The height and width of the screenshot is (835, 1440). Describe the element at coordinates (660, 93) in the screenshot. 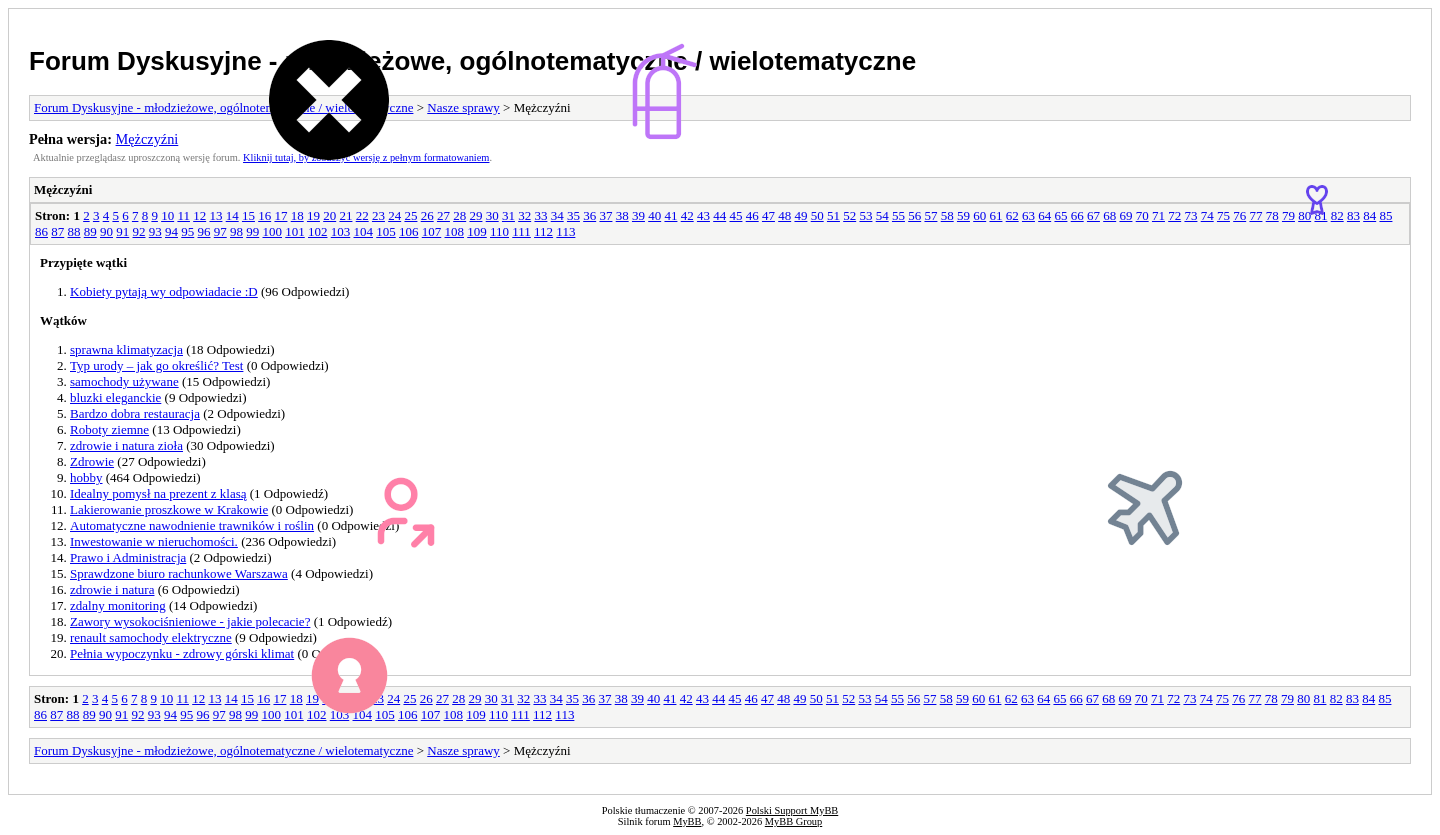

I see `access fire safety information` at that location.